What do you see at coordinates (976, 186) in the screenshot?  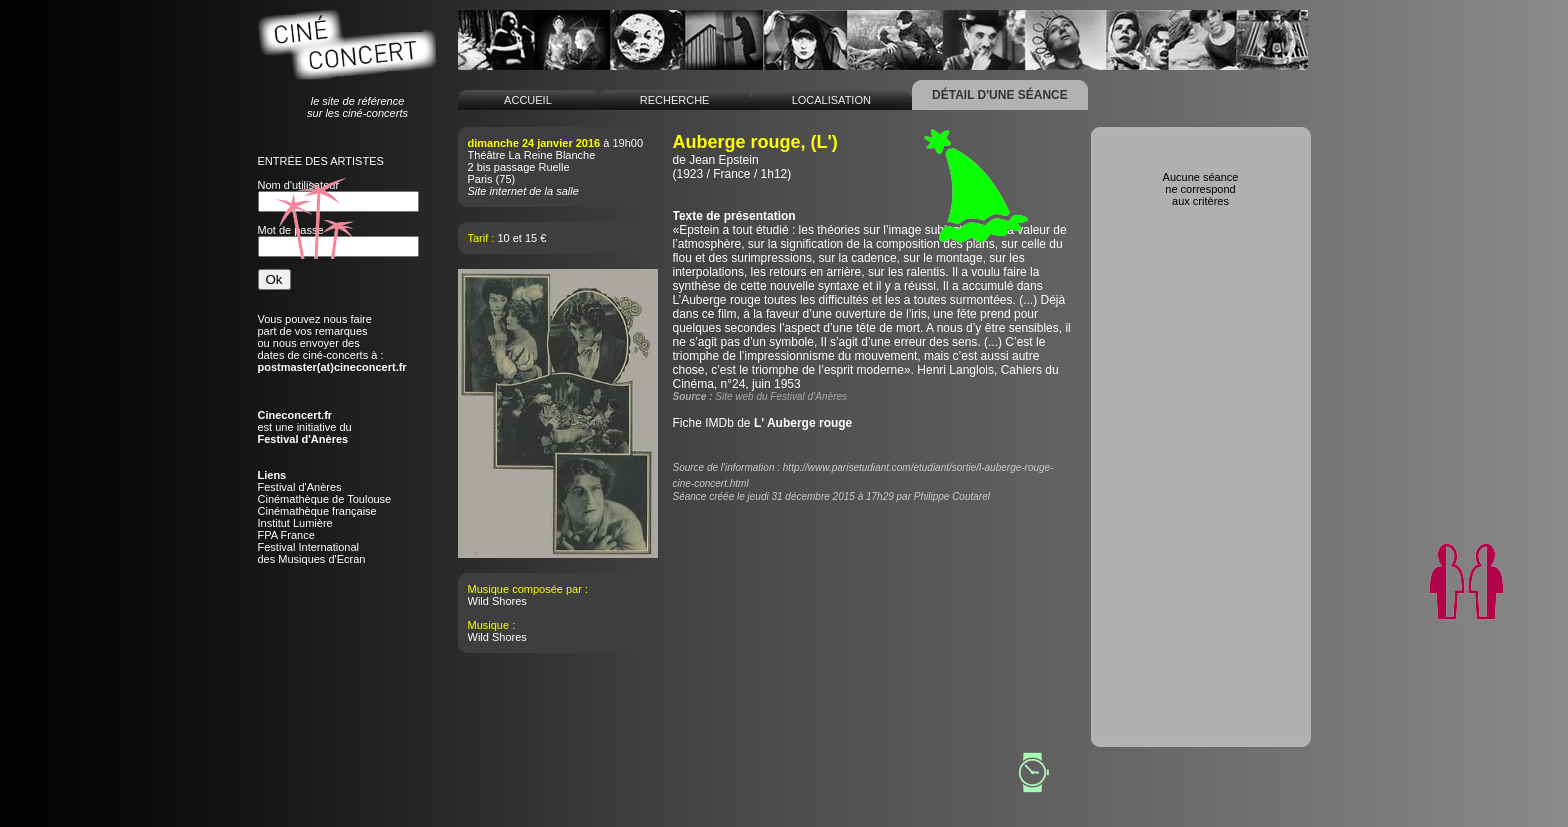 I see `holiday or christmas-themed content` at bounding box center [976, 186].